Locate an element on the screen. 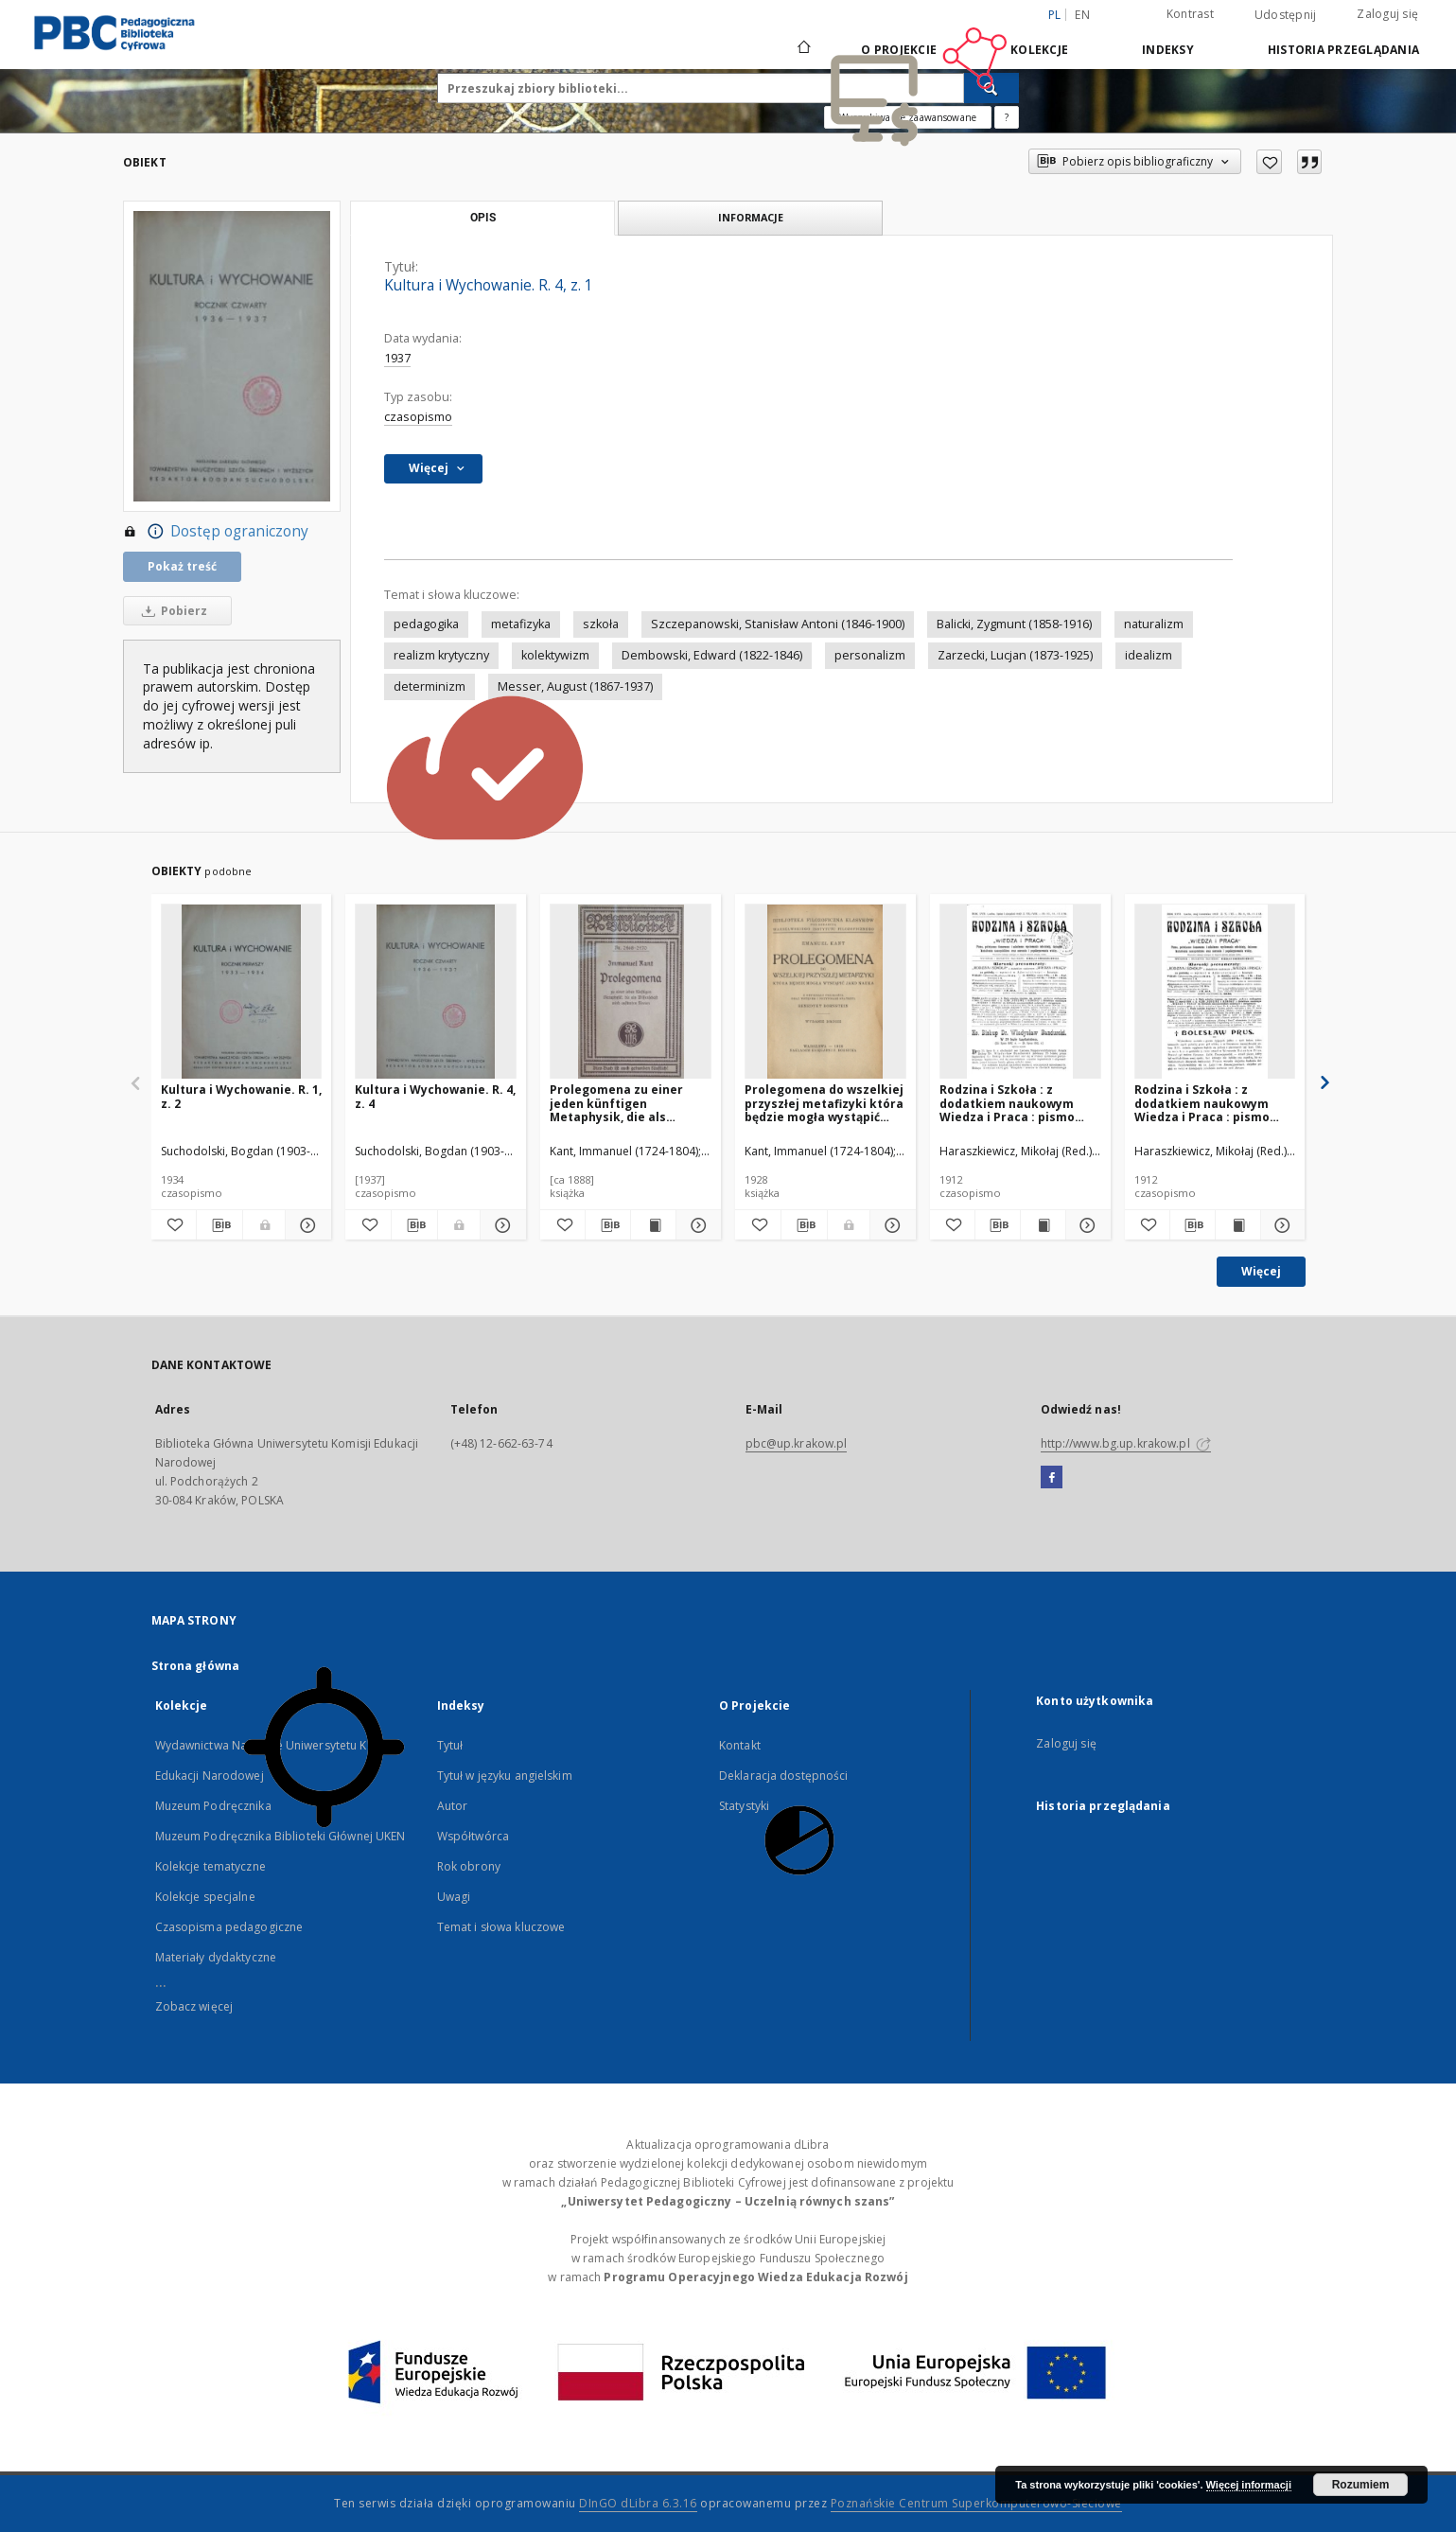  view analytics or statistics breakdown is located at coordinates (799, 1840).